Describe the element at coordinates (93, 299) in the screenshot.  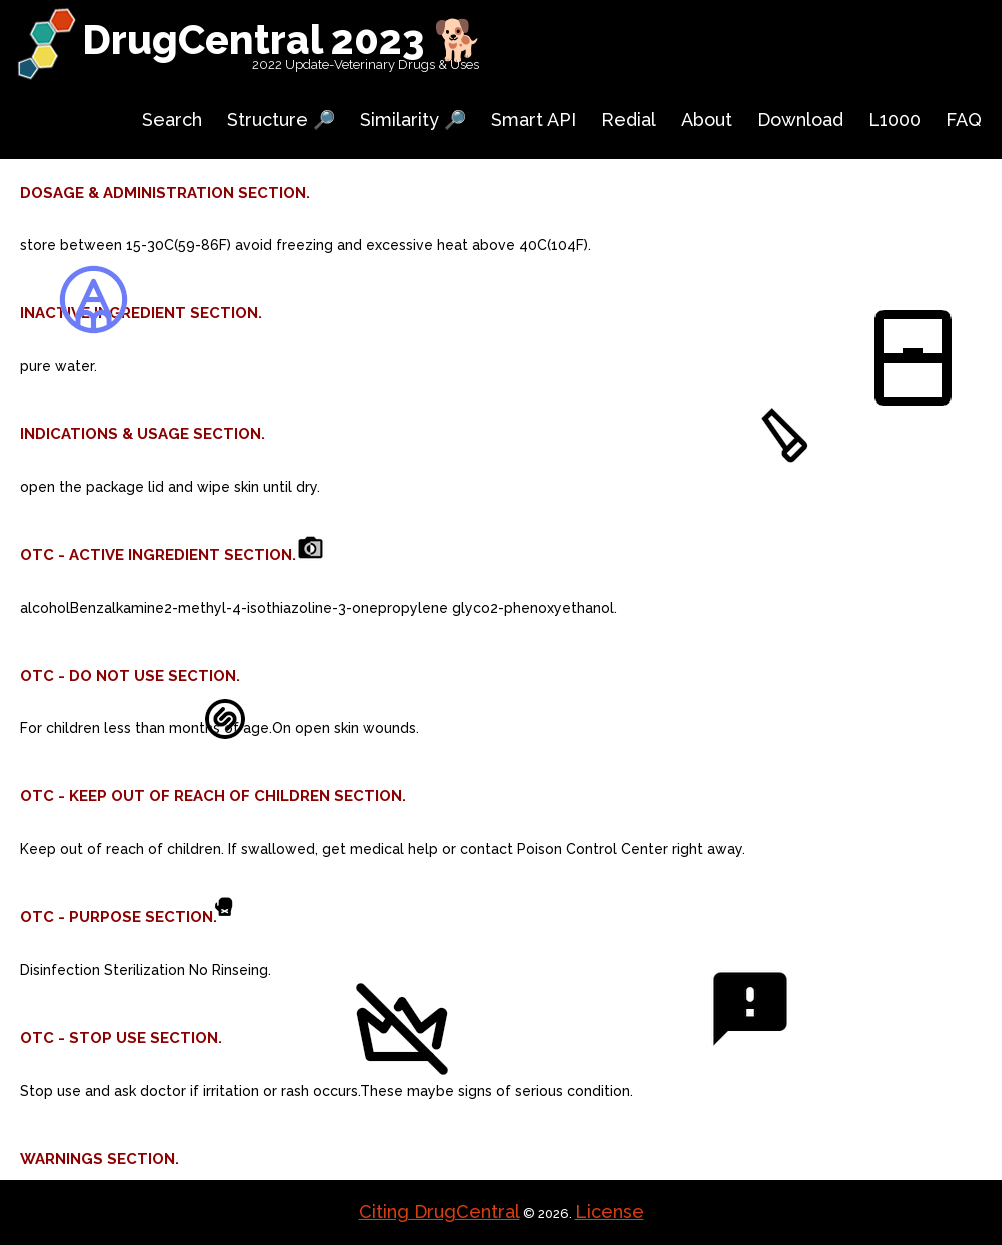
I see `edit profile or account settings` at that location.